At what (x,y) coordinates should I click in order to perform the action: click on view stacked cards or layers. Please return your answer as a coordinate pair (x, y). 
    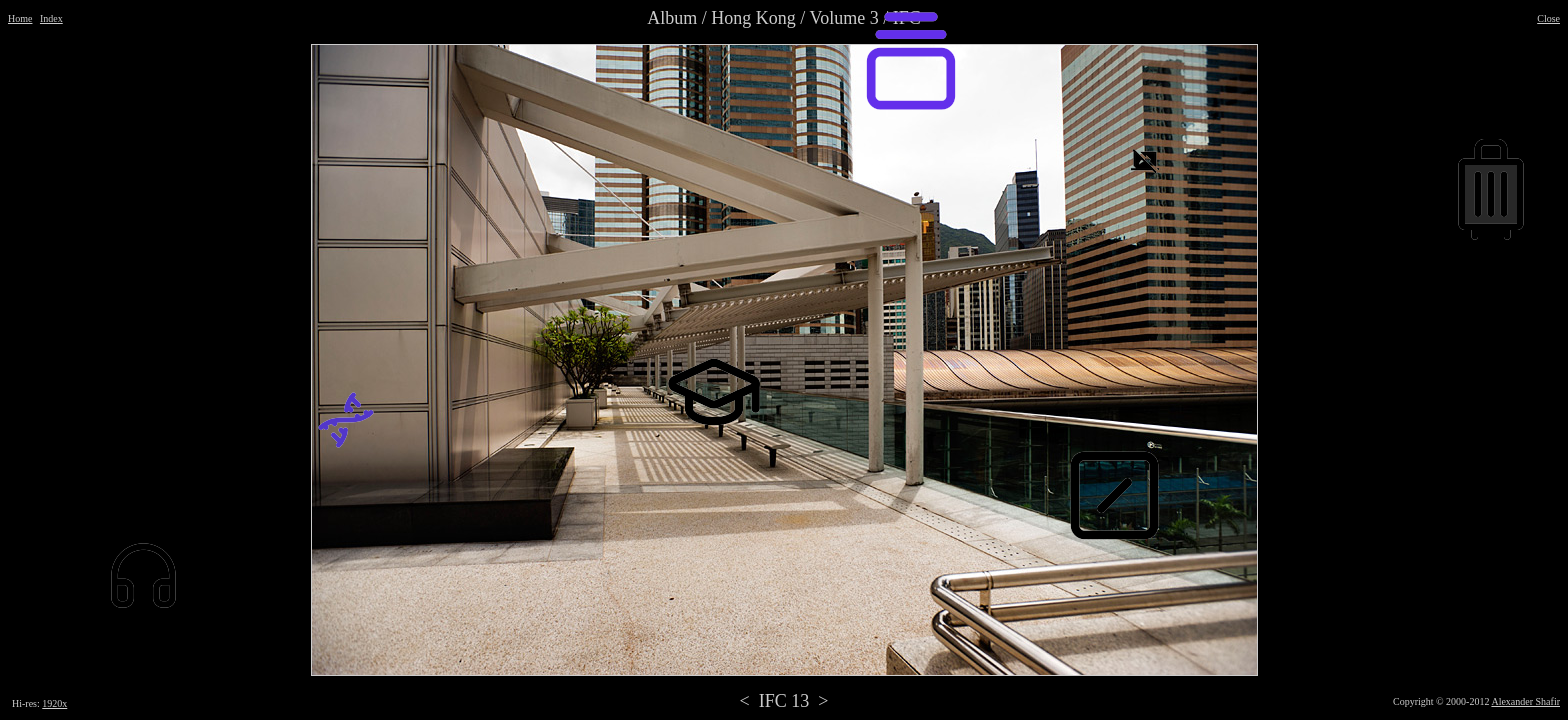
    Looking at the image, I should click on (911, 61).